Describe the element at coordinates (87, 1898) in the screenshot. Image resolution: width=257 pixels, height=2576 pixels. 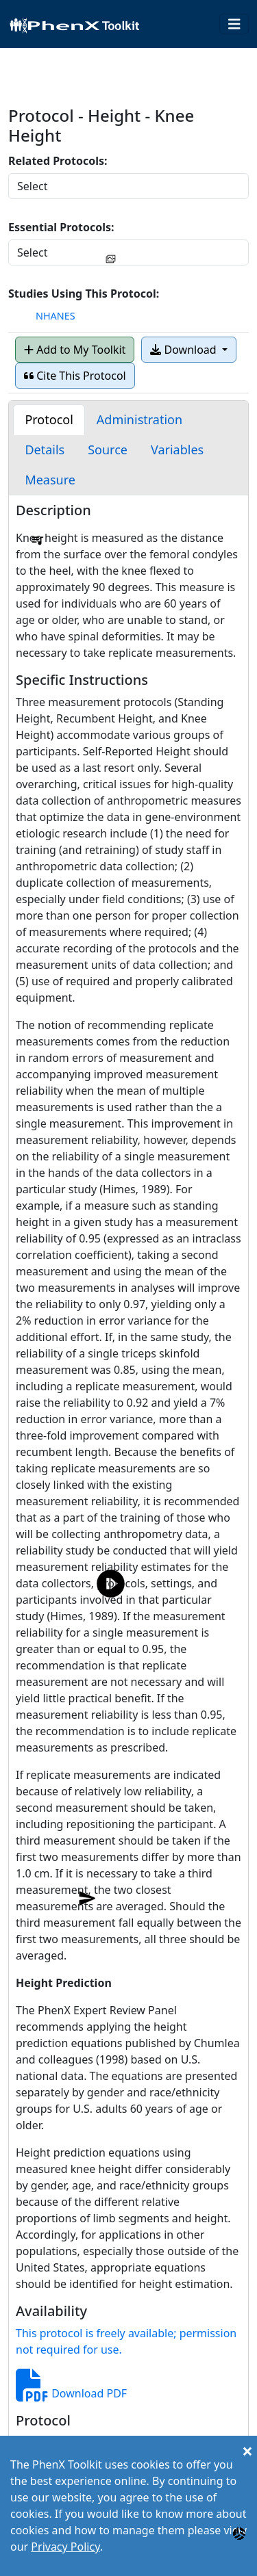
I see `send a message or submit content` at that location.